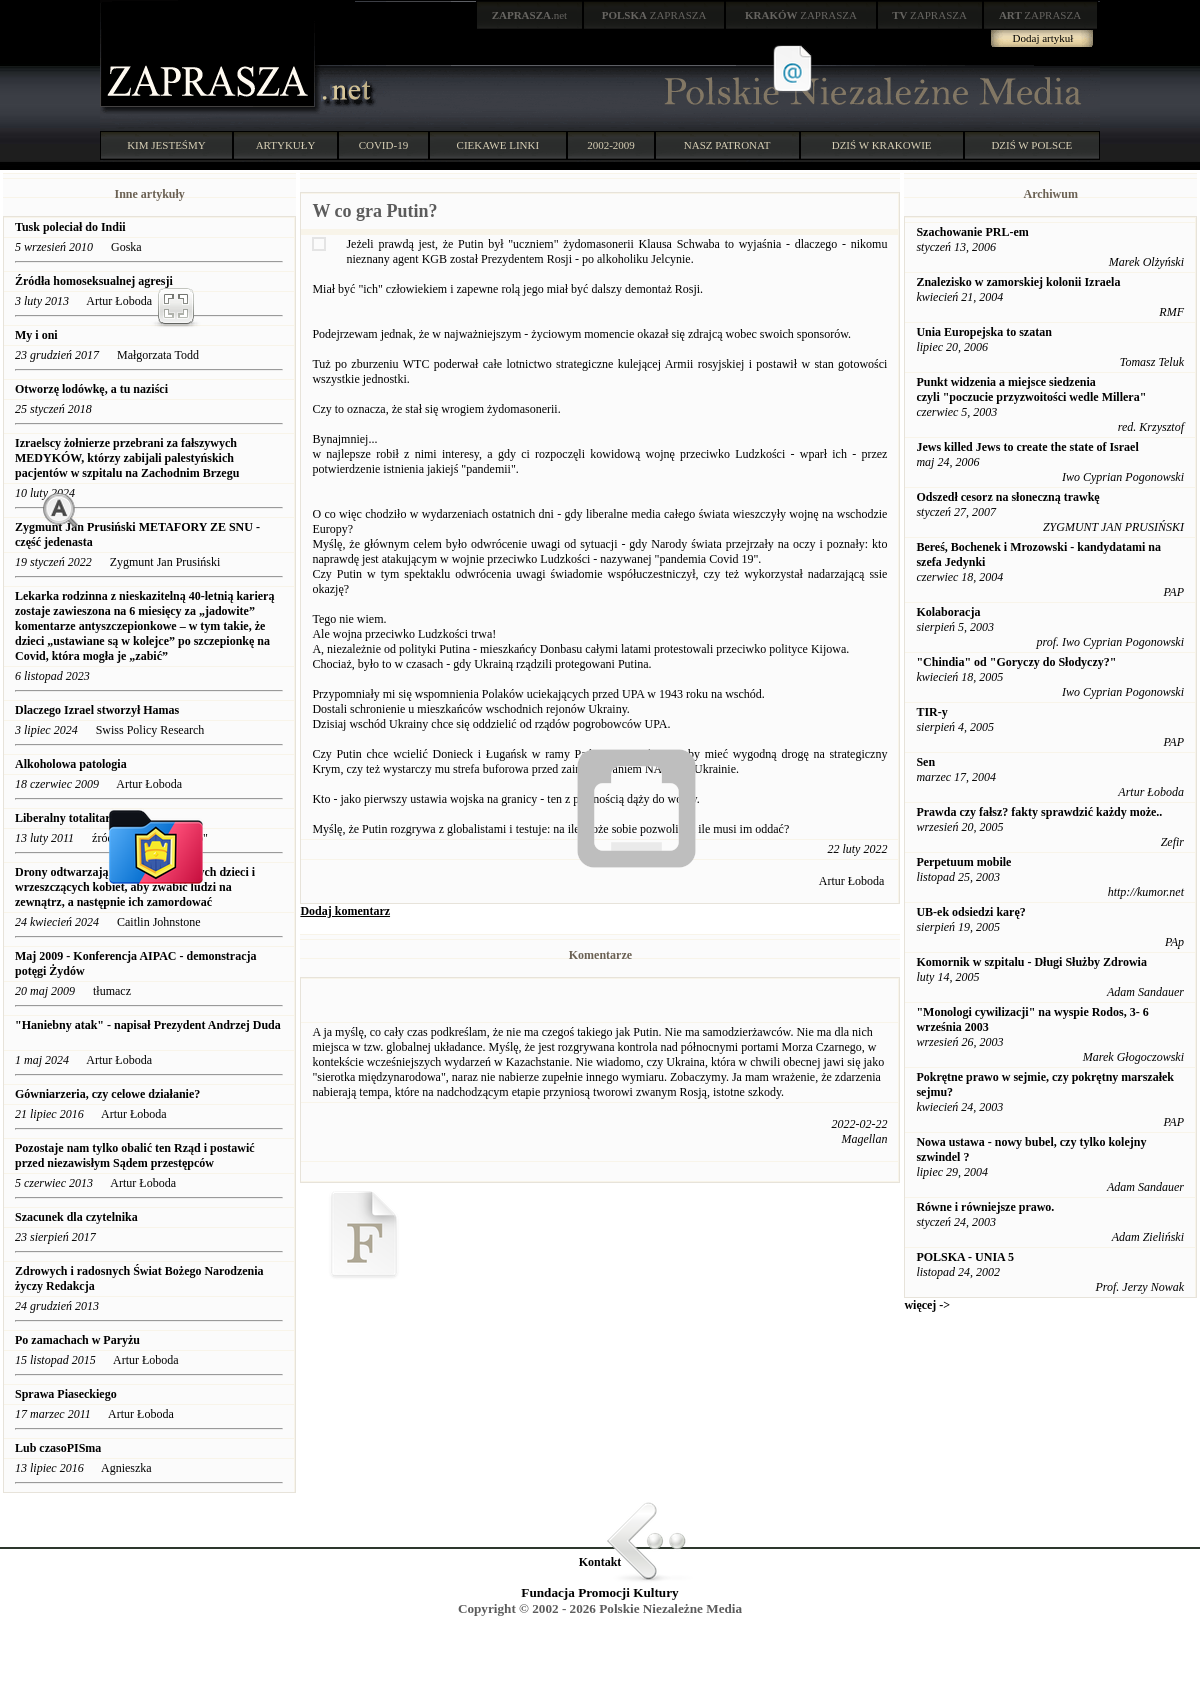 The height and width of the screenshot is (1686, 1200). Describe the element at coordinates (60, 510) in the screenshot. I see `search within the current project` at that location.